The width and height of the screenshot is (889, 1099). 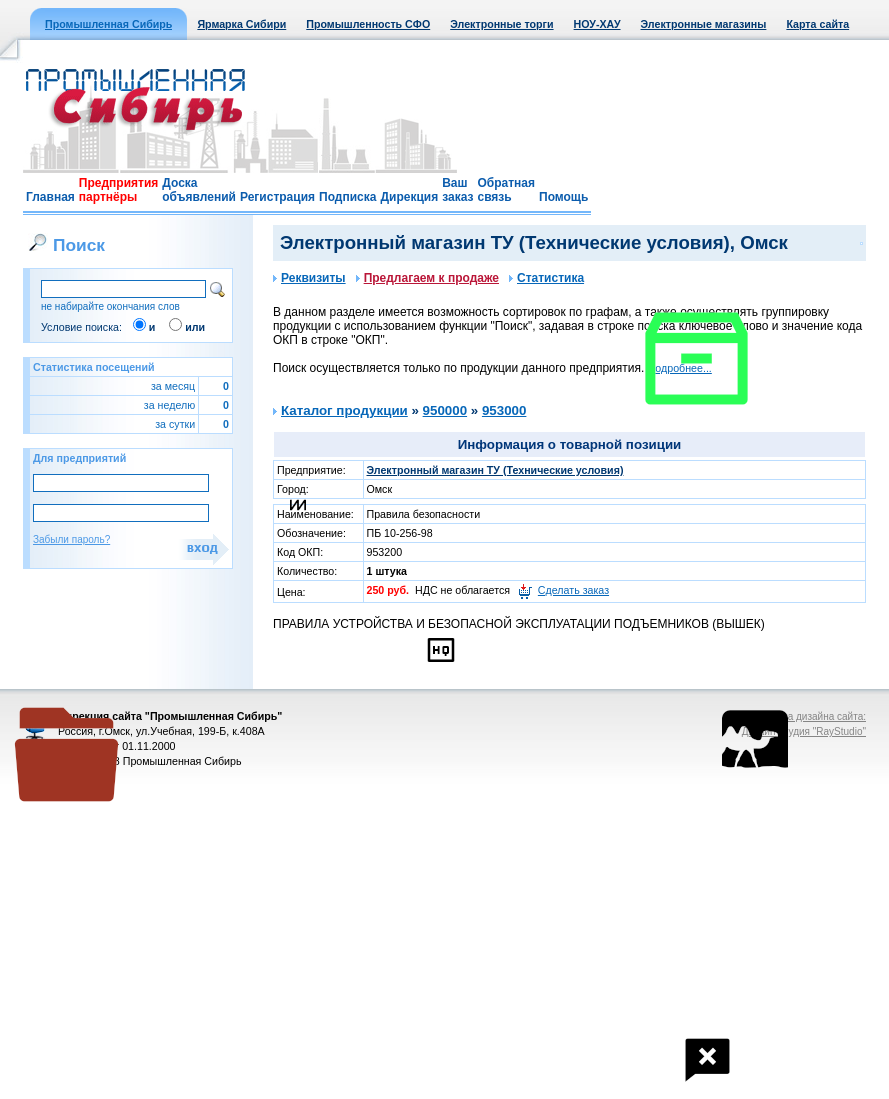 What do you see at coordinates (755, 739) in the screenshot?
I see `OCaml programming language logo` at bounding box center [755, 739].